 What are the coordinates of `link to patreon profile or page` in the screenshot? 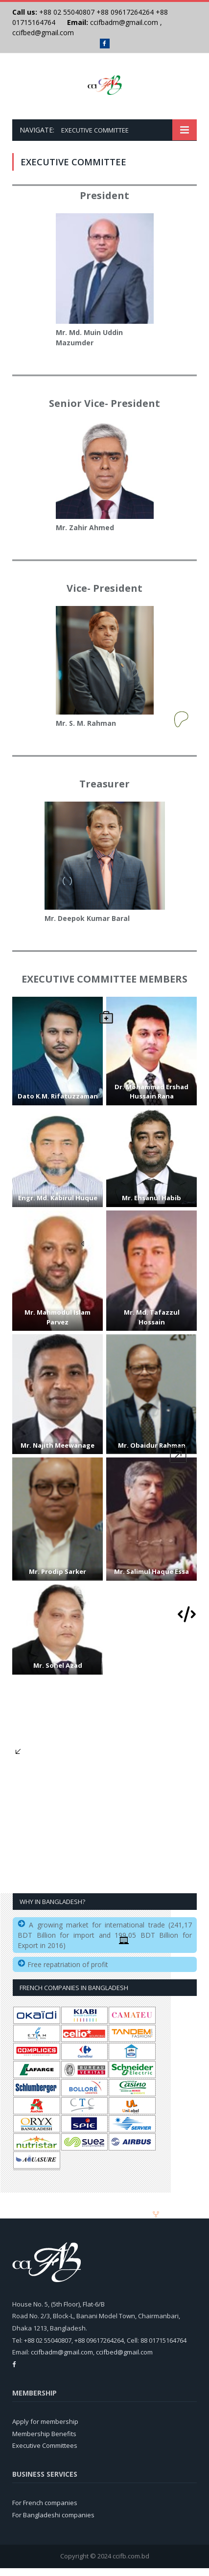 It's located at (181, 719).